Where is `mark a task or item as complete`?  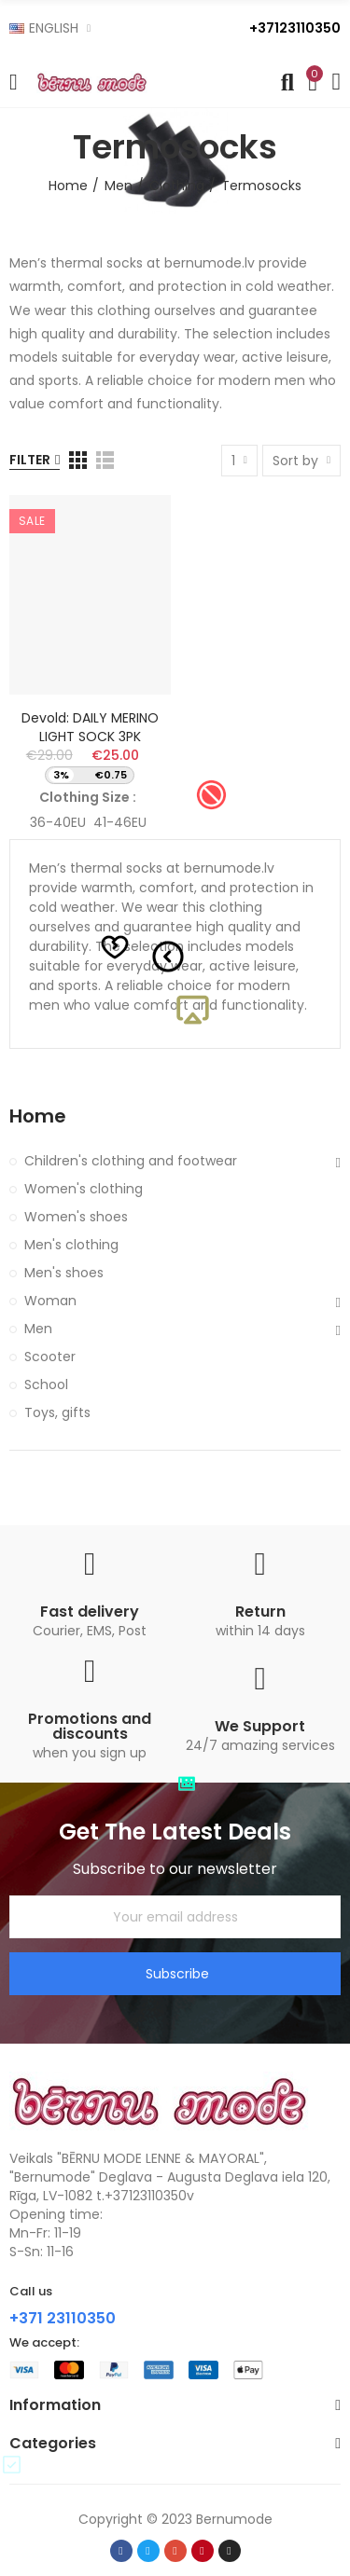 mark a task or item as complete is located at coordinates (11, 2464).